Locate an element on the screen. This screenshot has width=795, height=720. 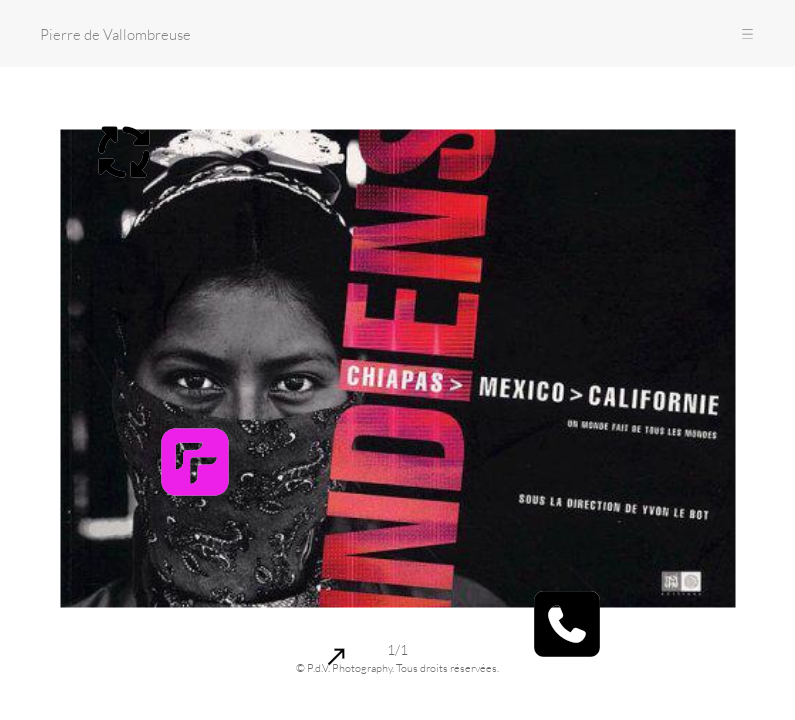
tap to make a phone call is located at coordinates (567, 624).